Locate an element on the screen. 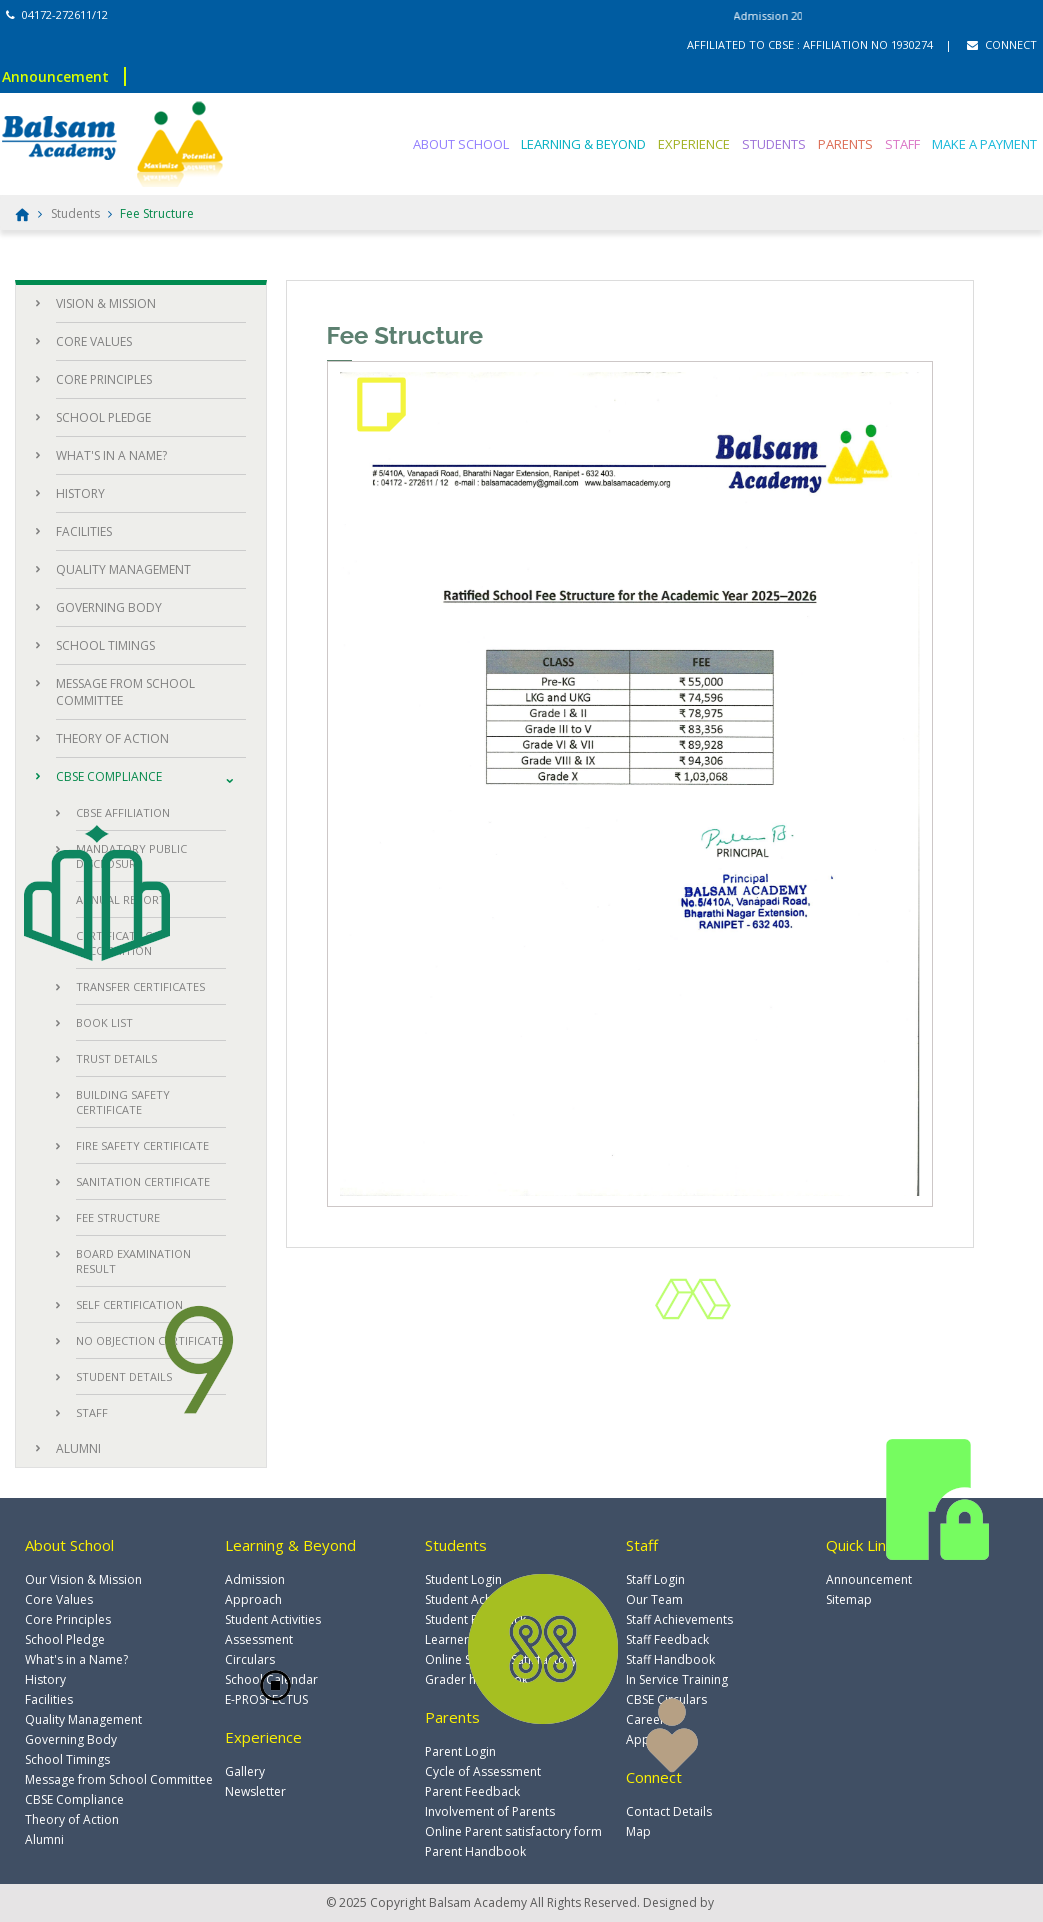 The height and width of the screenshot is (1922, 1043). Modal cloud platform logo is located at coordinates (693, 1299).